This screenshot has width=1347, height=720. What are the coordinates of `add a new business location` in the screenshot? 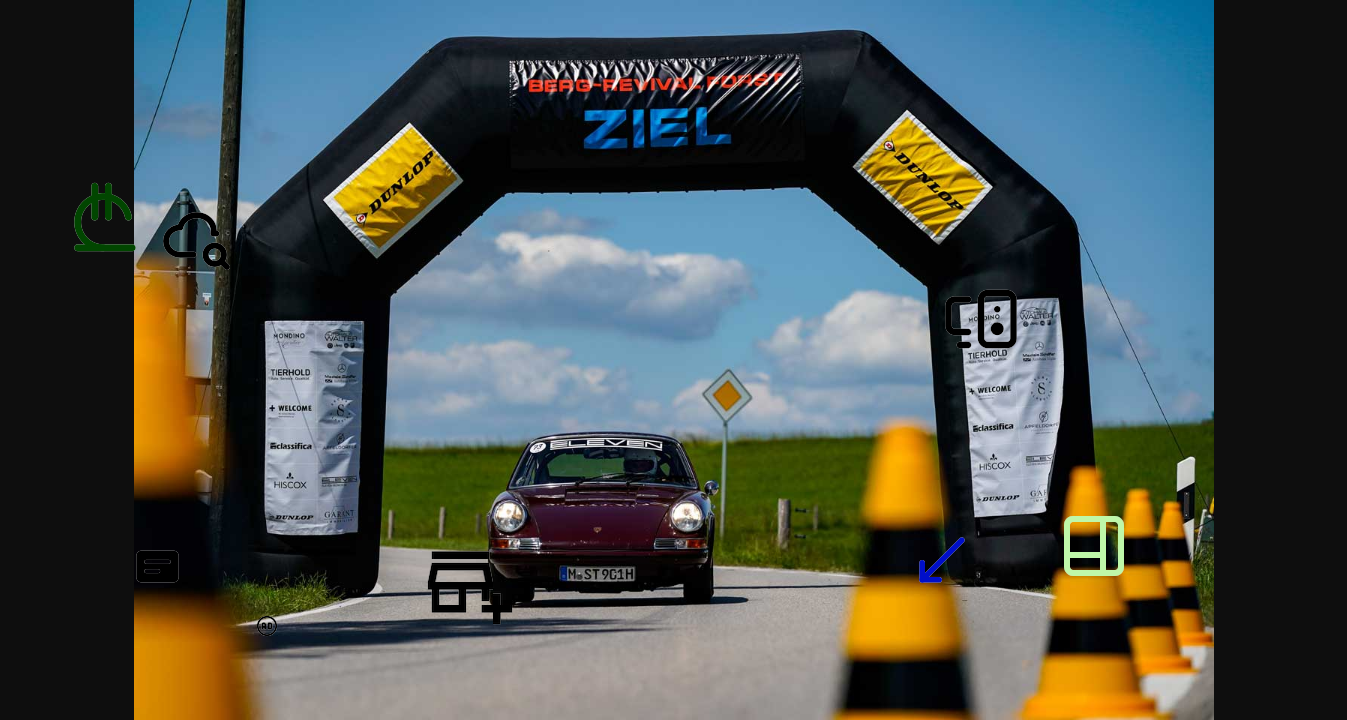 It's located at (470, 582).